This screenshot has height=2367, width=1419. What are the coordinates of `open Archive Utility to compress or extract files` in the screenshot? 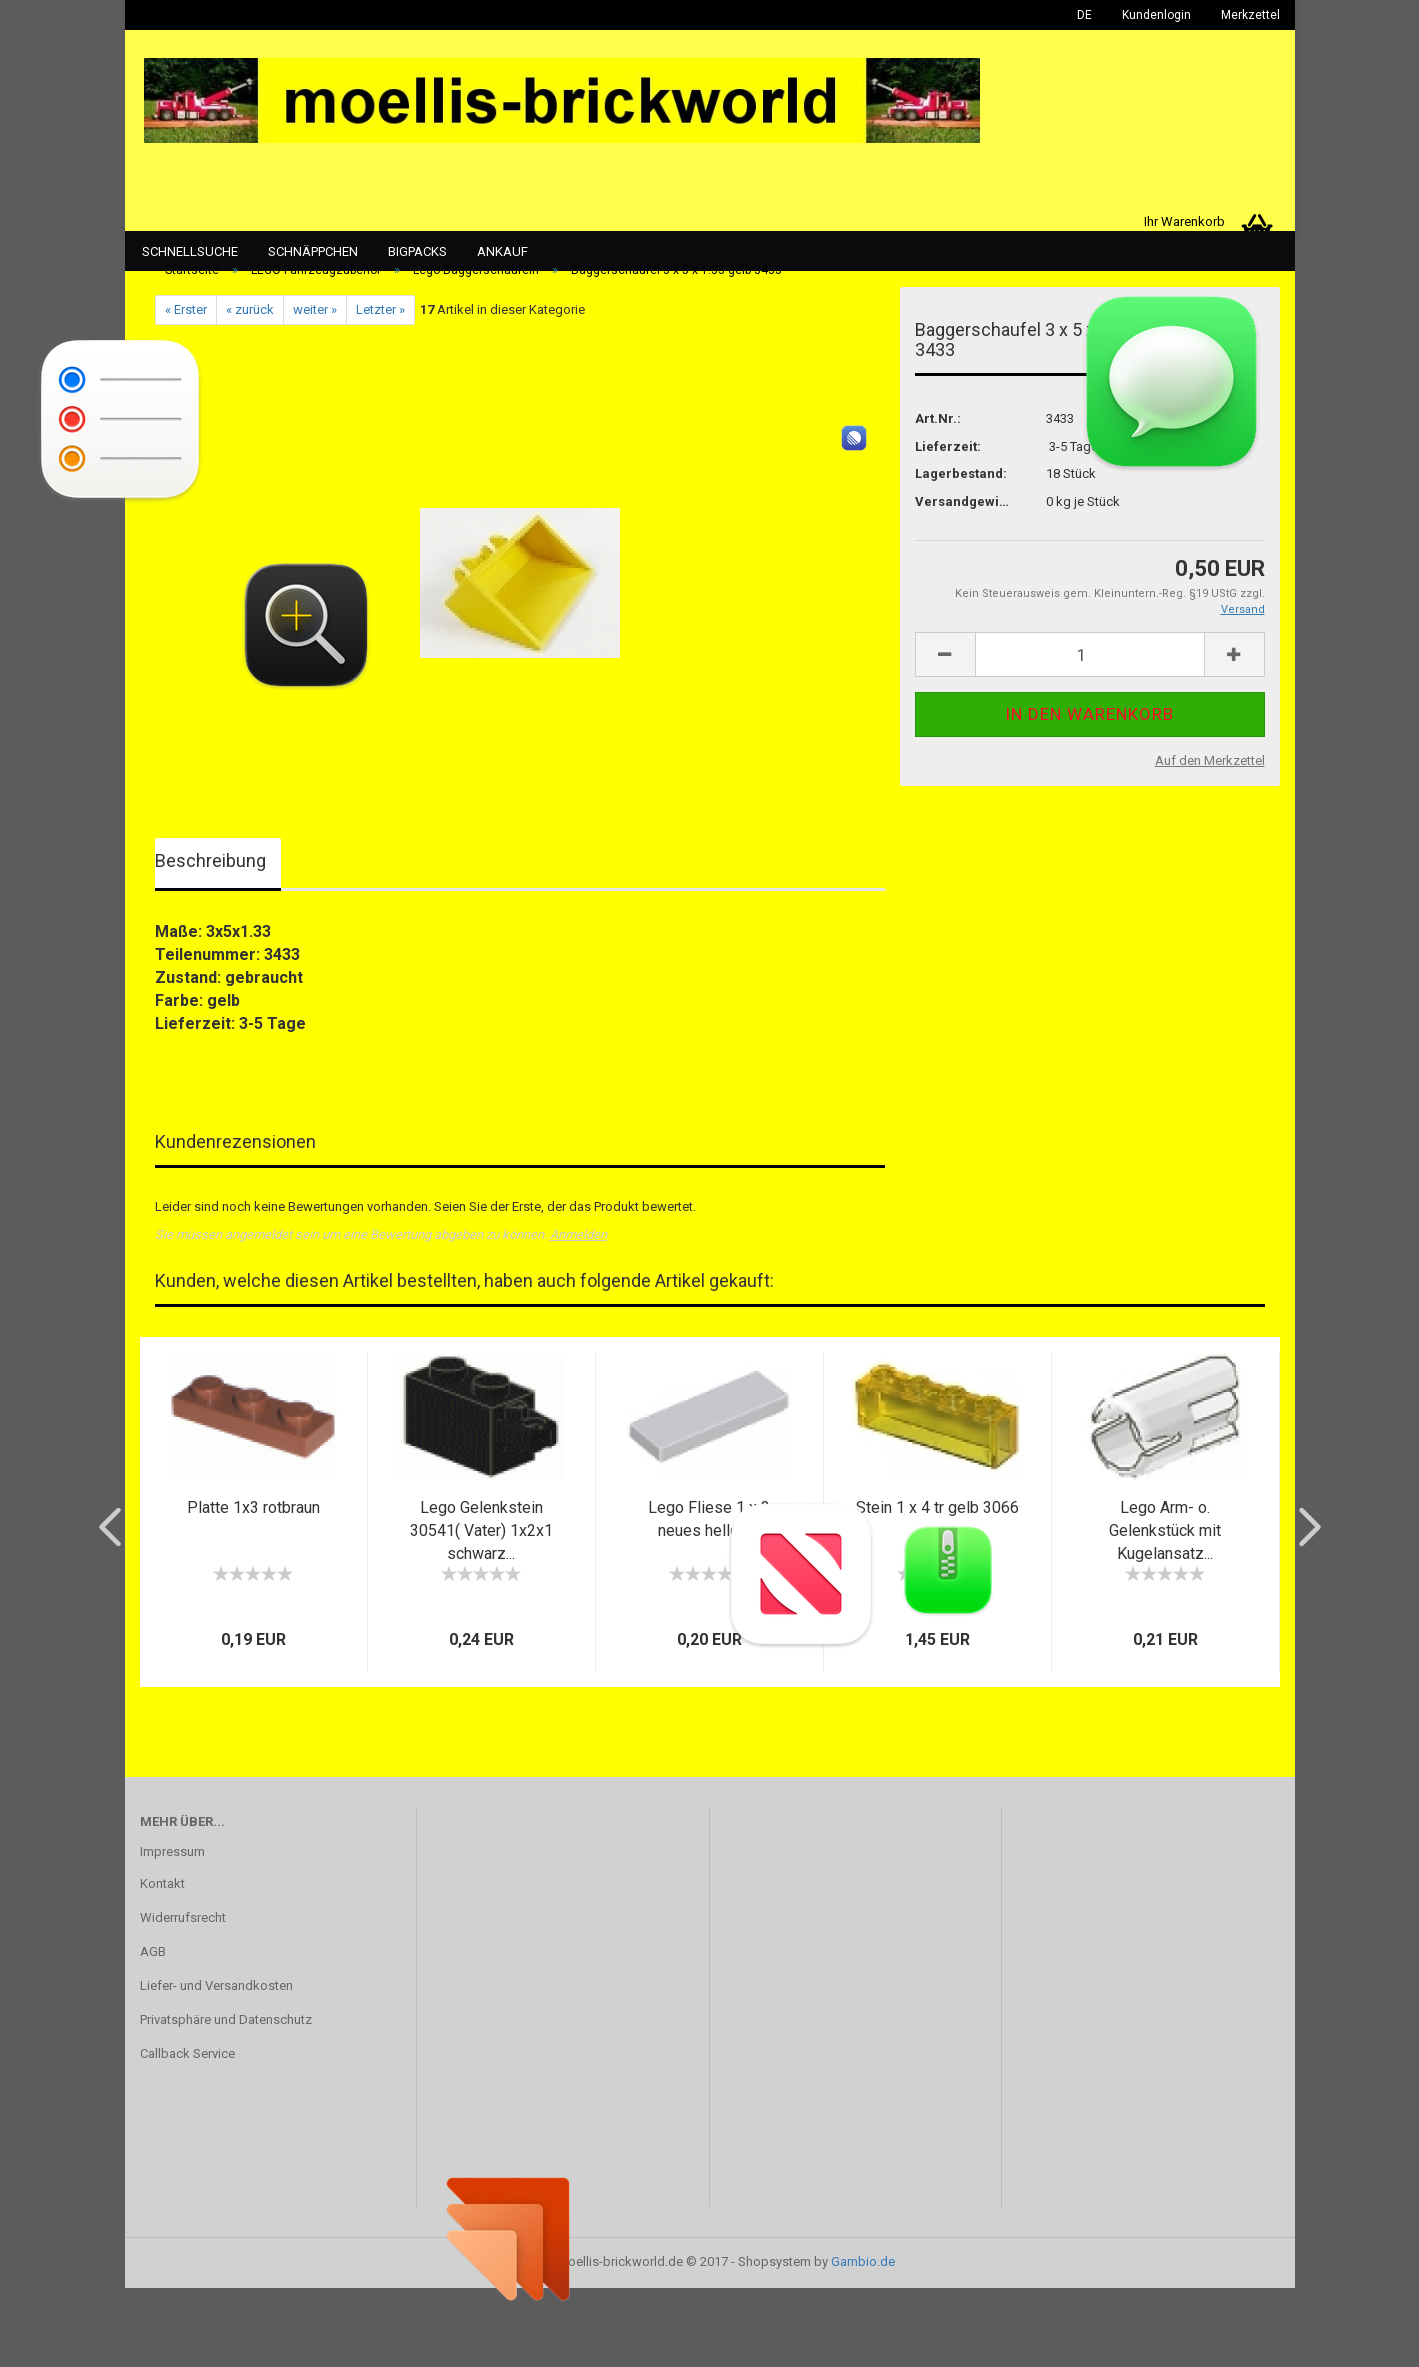 It's located at (948, 1570).